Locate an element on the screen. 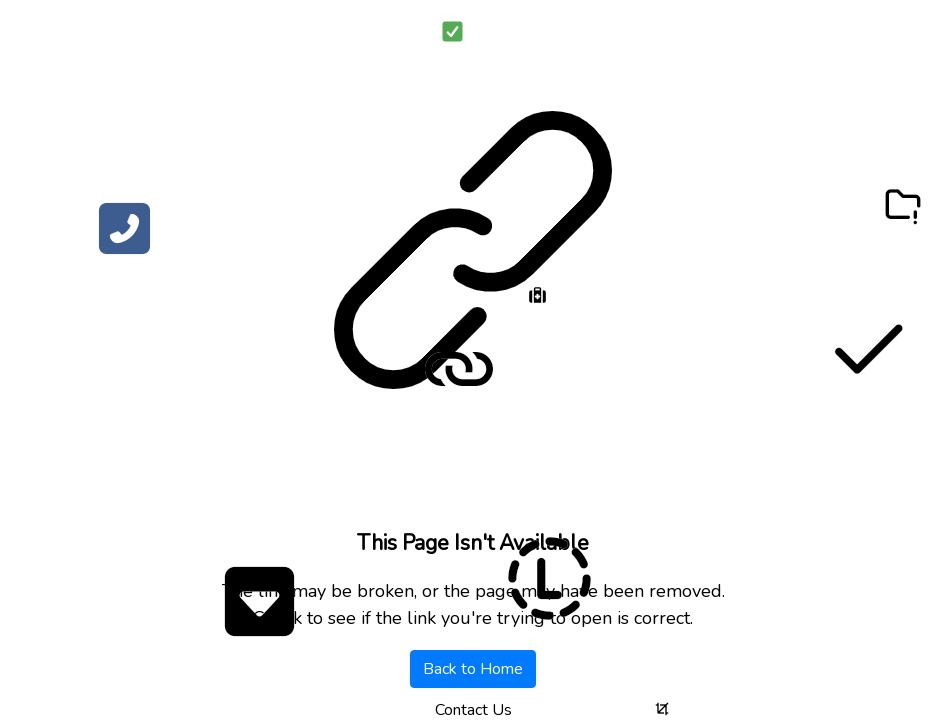 Image resolution: width=946 pixels, height=722 pixels. confirm or submit an action is located at coordinates (867, 346).